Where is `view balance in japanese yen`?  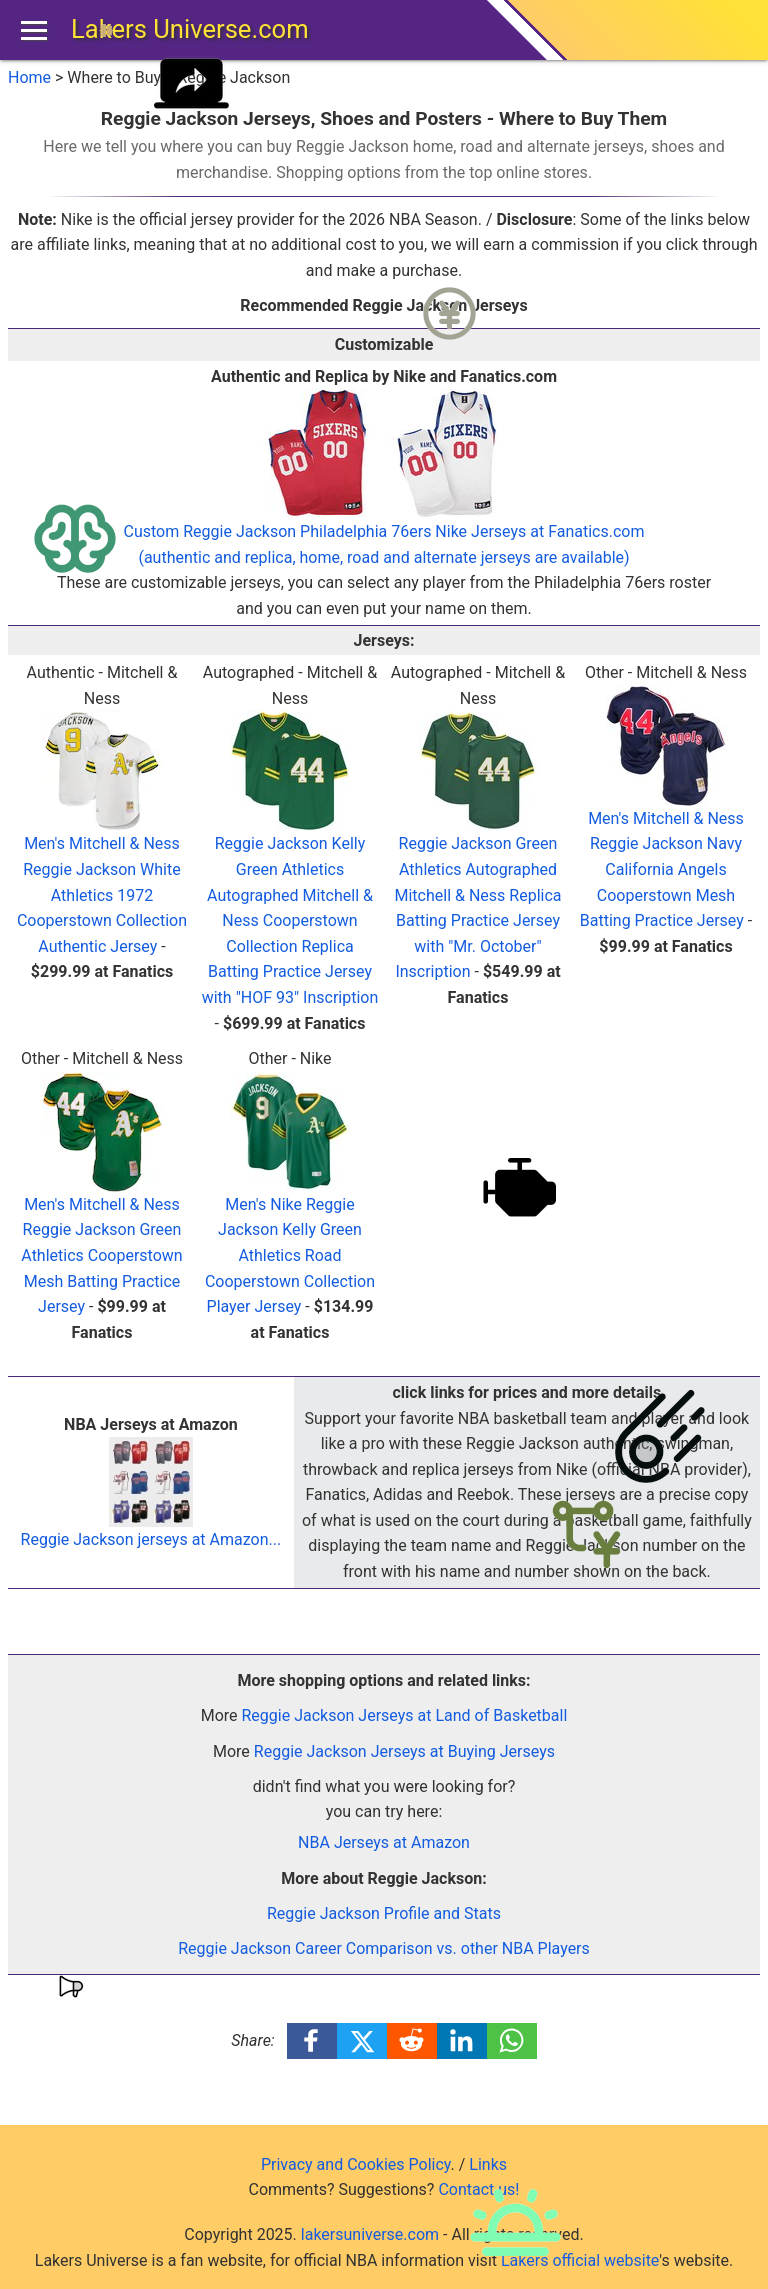 view balance in japanese yen is located at coordinates (449, 313).